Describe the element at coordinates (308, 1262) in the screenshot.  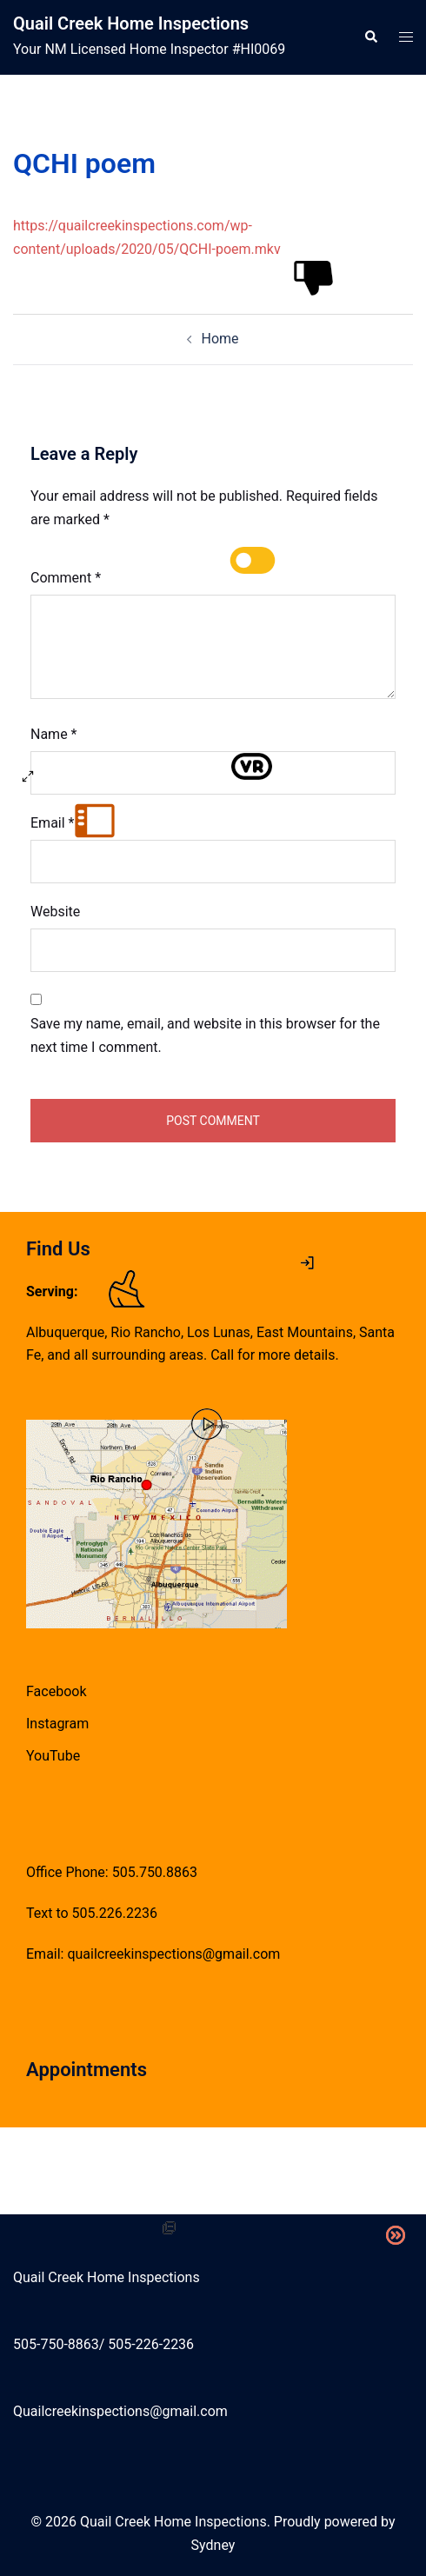
I see `sign in to your account` at that location.